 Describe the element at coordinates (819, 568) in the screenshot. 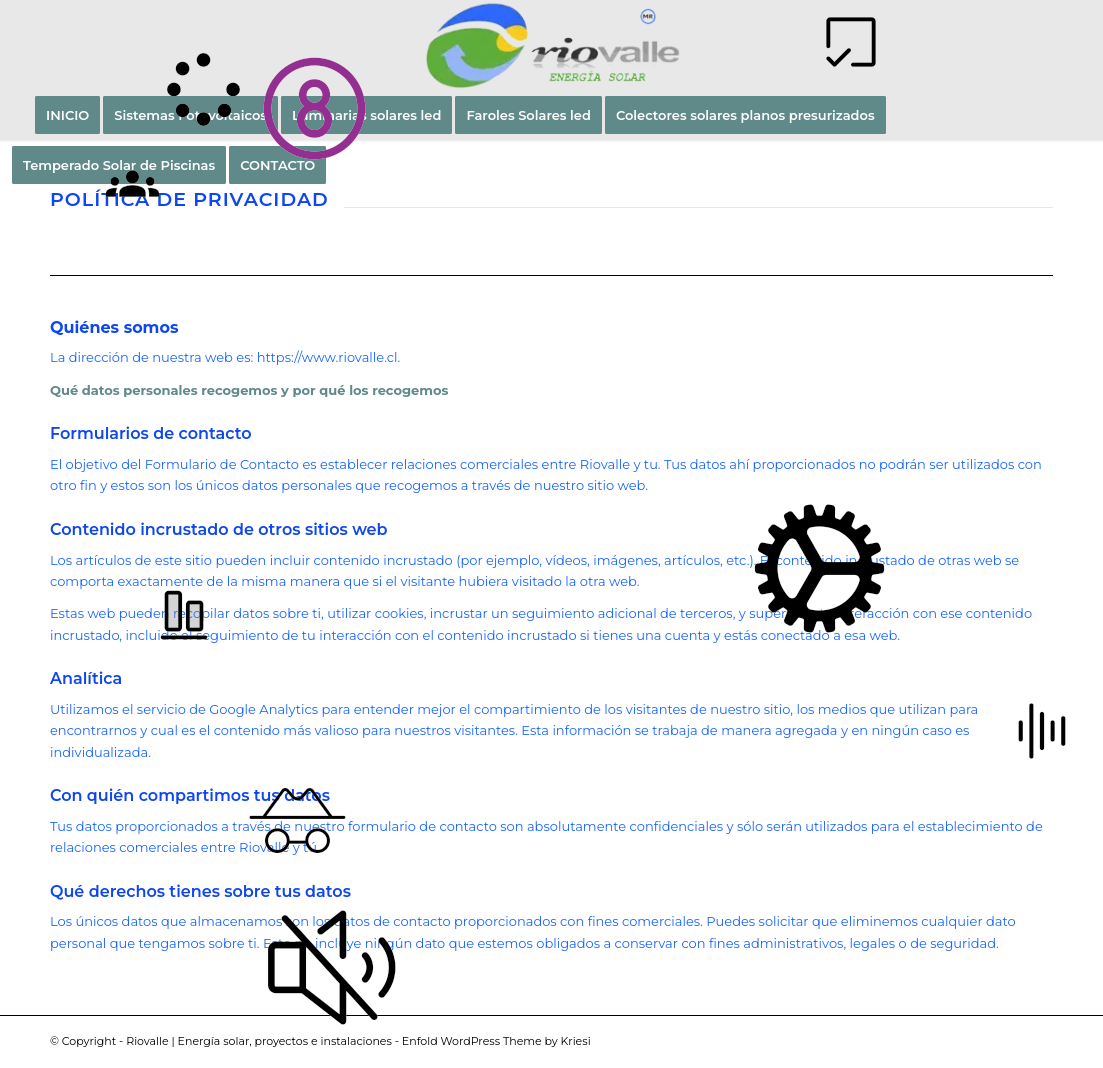

I see `access settings` at that location.